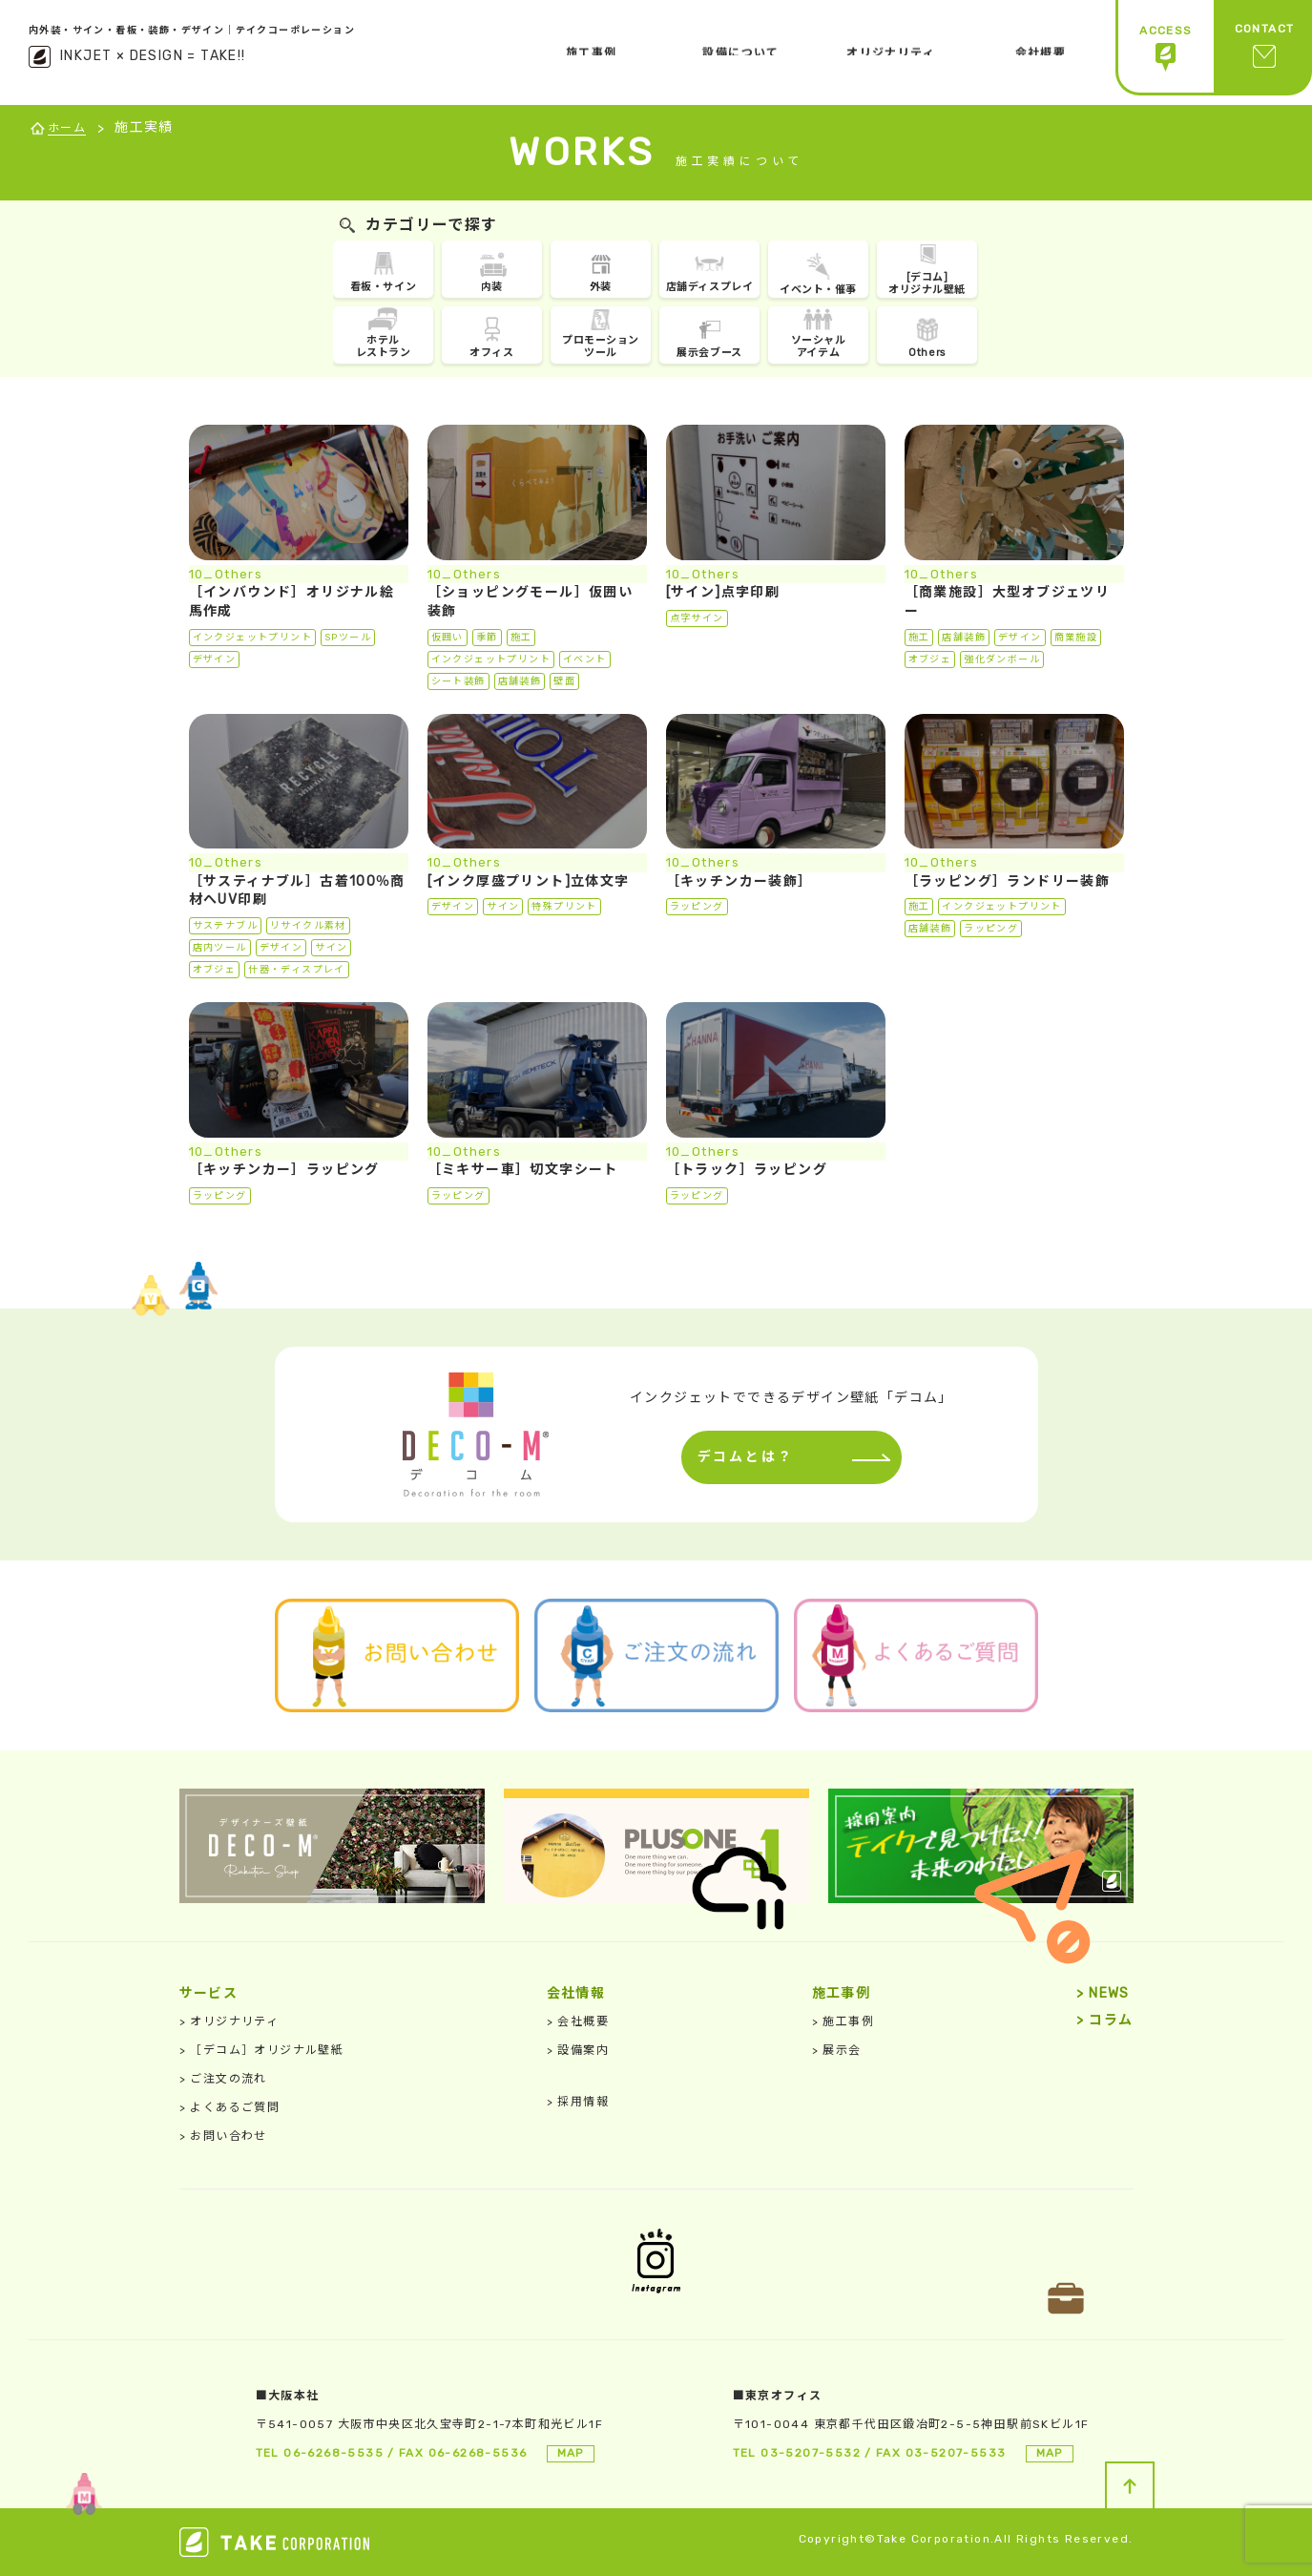 This screenshot has width=1312, height=2576. What do you see at coordinates (1066, 2298) in the screenshot?
I see `access work or business-related content` at bounding box center [1066, 2298].